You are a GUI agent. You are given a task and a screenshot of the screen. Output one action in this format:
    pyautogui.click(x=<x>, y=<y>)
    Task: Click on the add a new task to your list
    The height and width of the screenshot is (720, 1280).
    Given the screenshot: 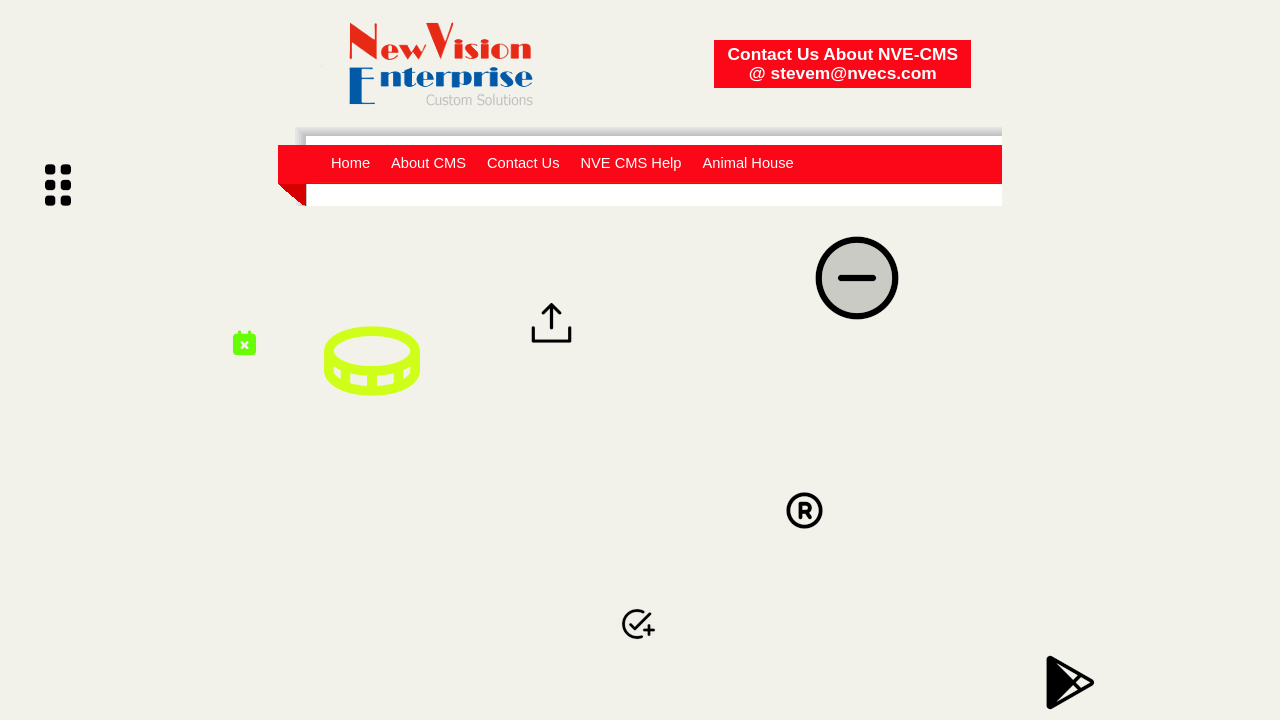 What is the action you would take?
    pyautogui.click(x=637, y=624)
    